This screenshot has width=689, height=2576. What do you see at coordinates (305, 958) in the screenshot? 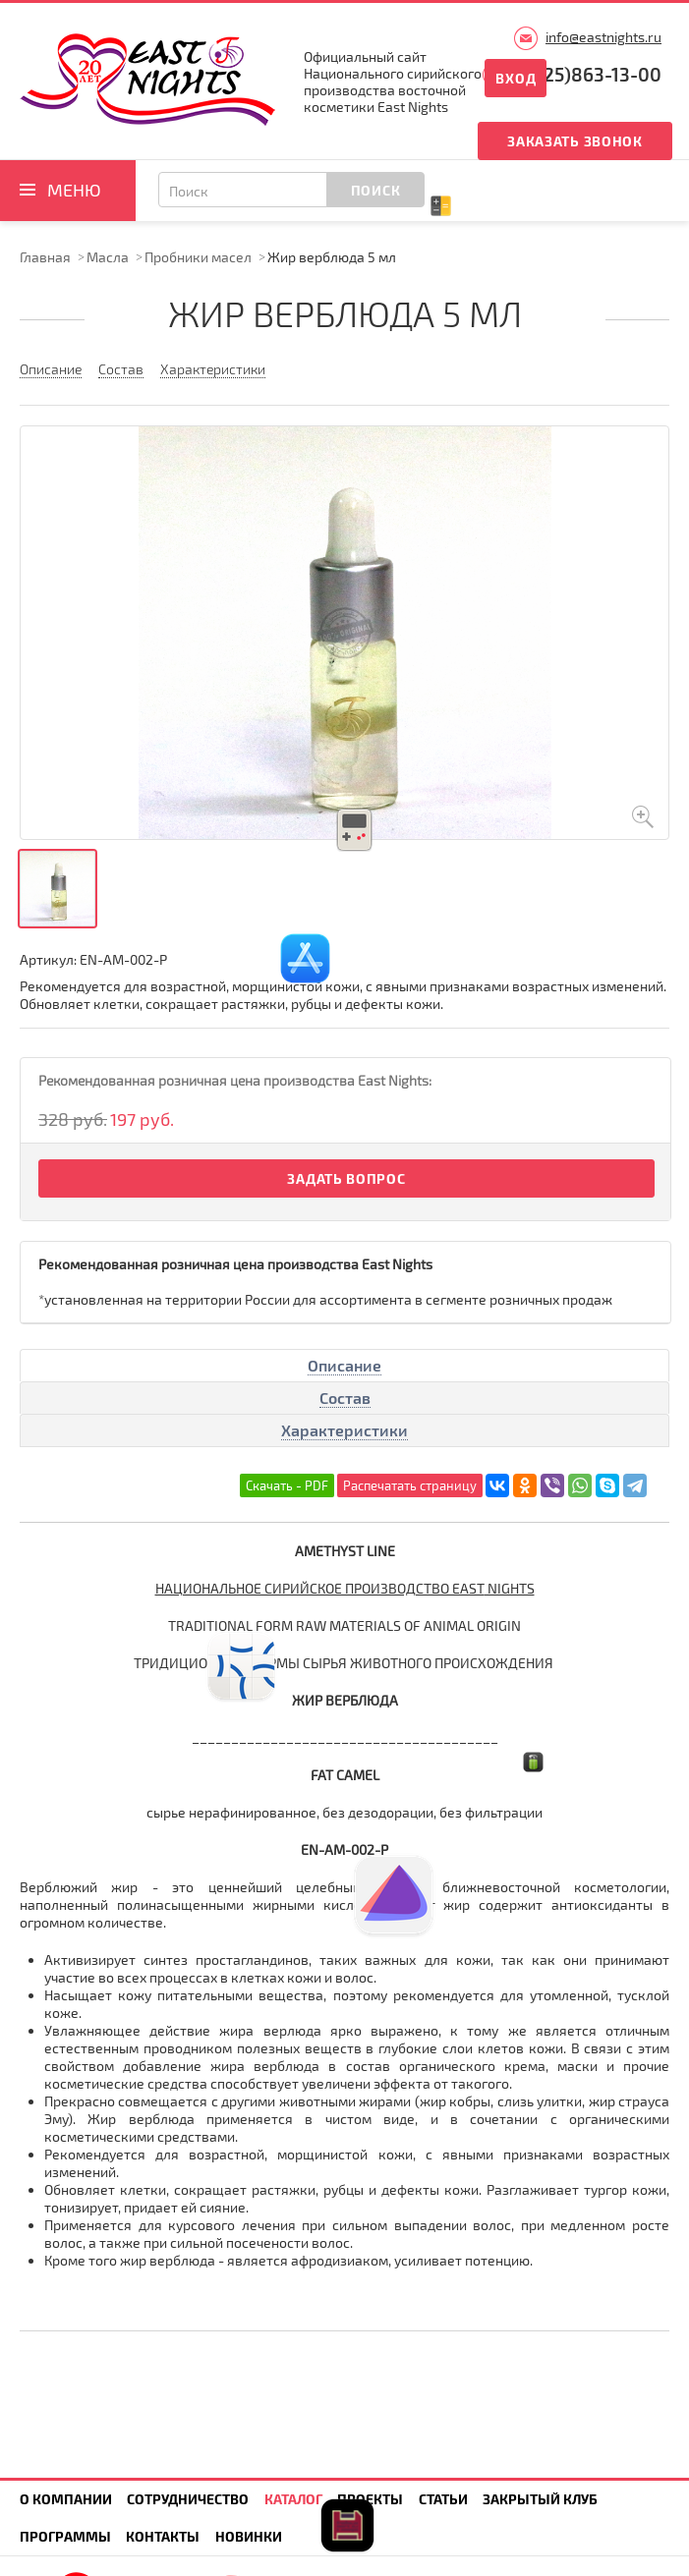
I see `open the app store to browse and download applications` at bounding box center [305, 958].